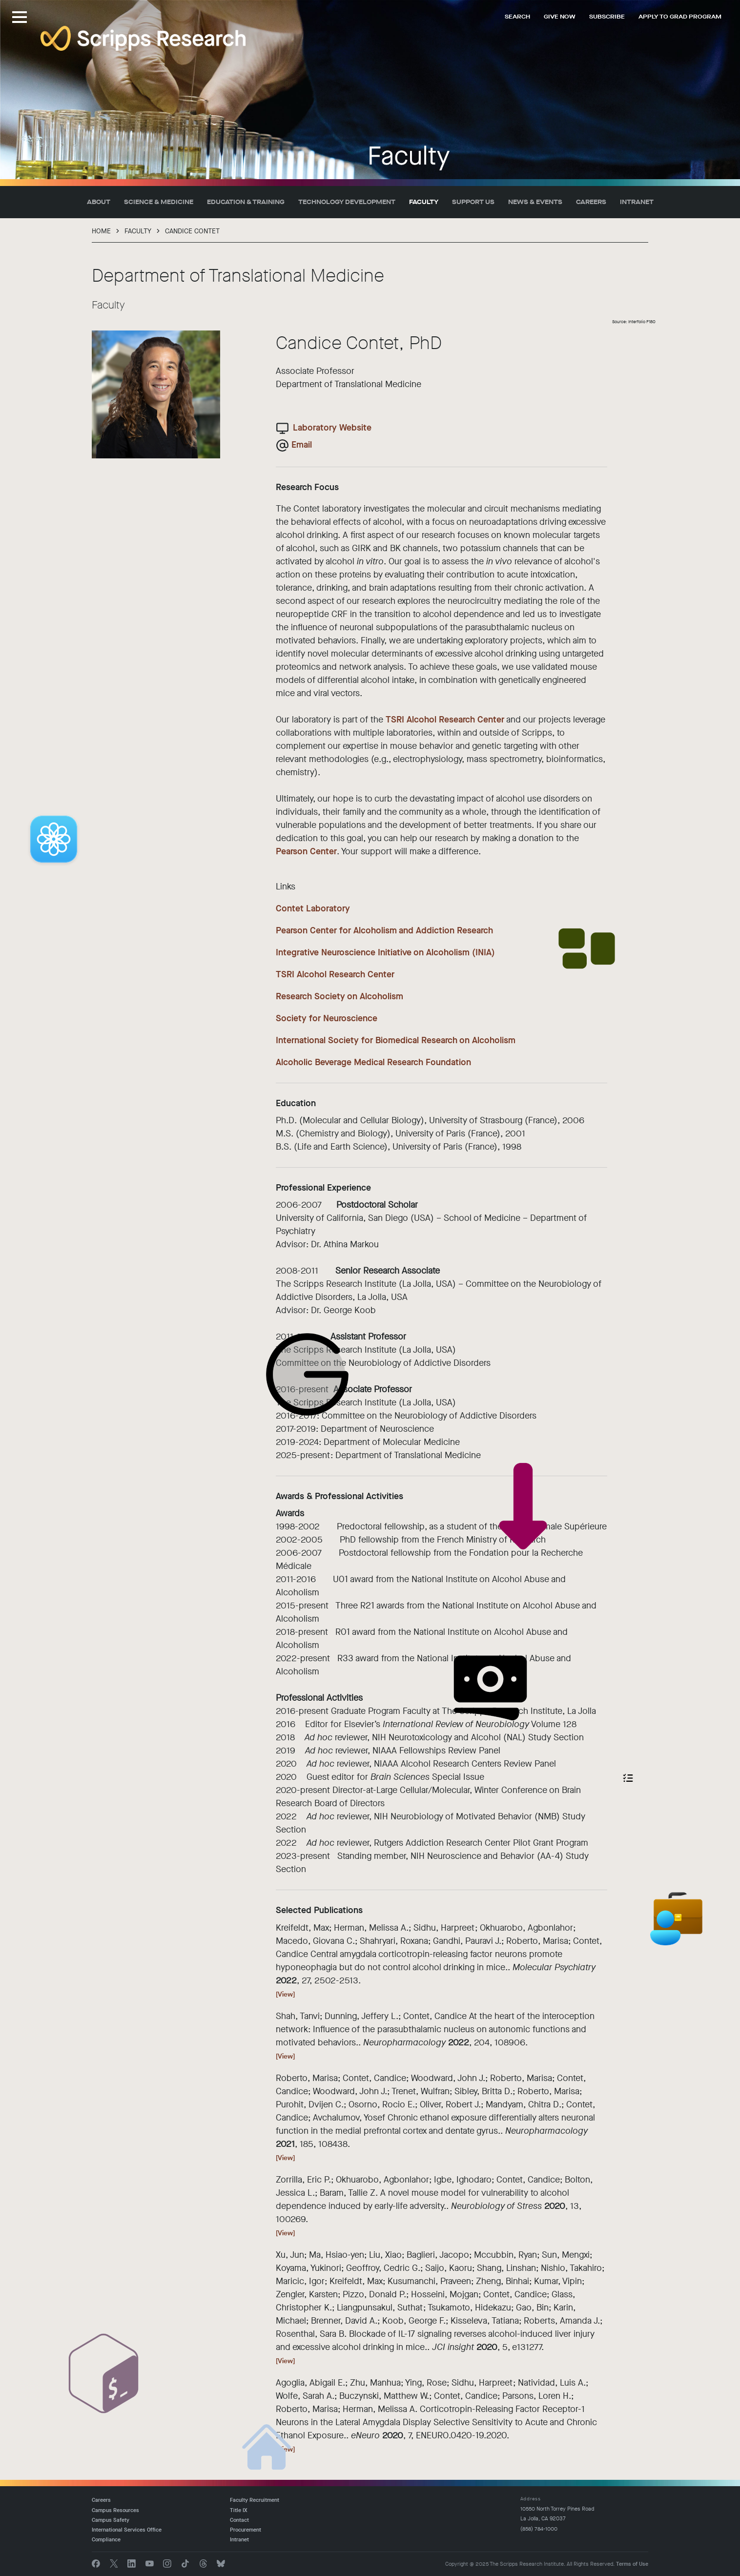 This screenshot has height=2576, width=740. What do you see at coordinates (54, 839) in the screenshot?
I see `open graphics or design applications` at bounding box center [54, 839].